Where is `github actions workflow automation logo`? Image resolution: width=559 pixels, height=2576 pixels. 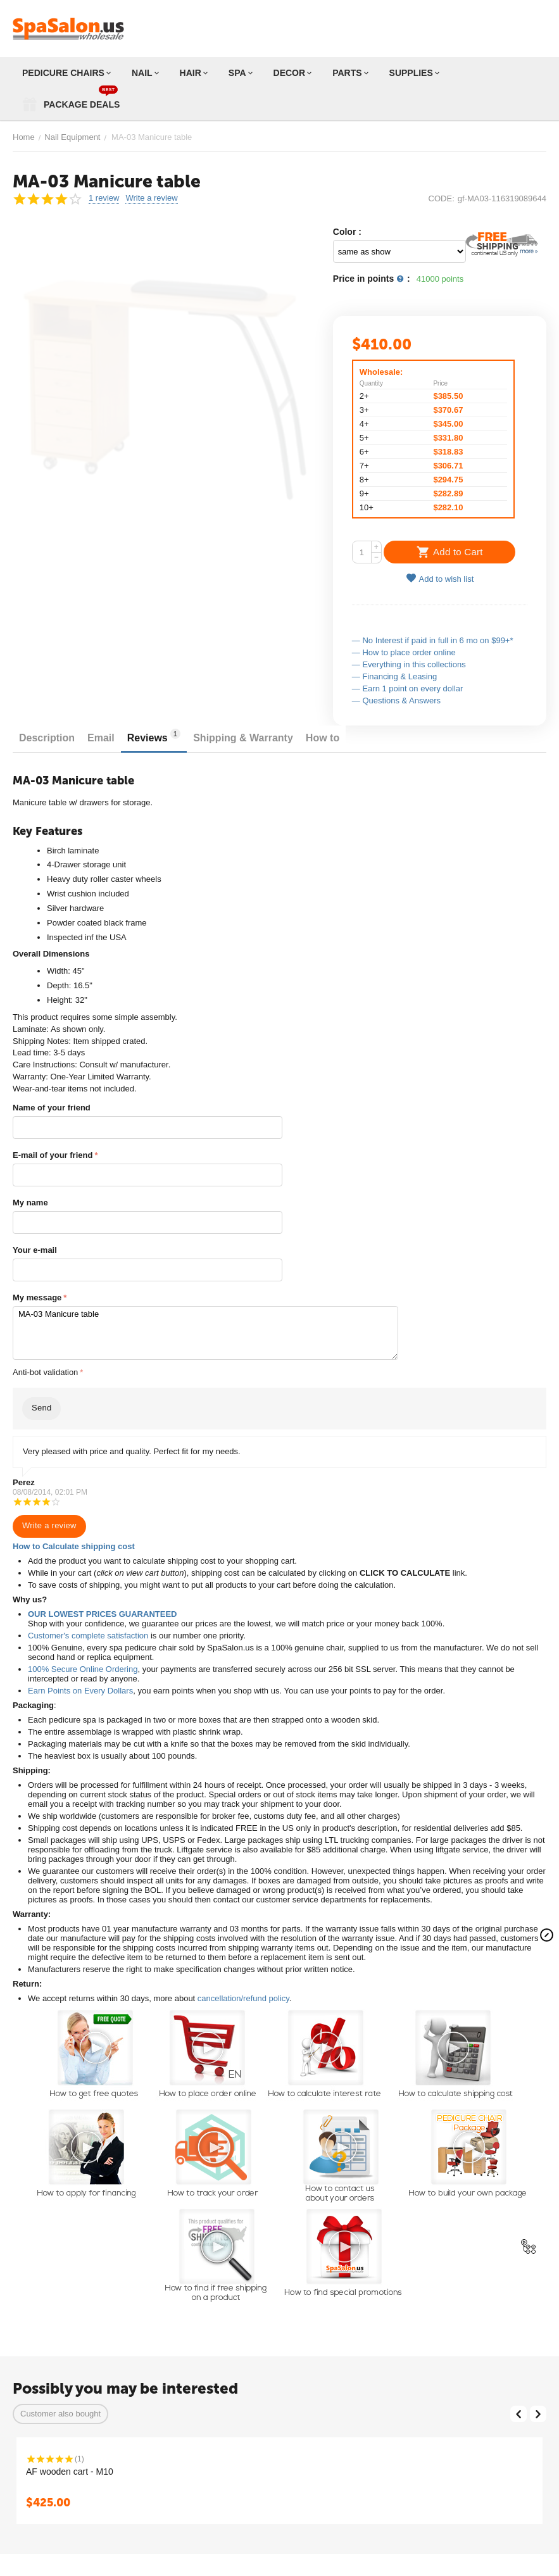
github actions workflow automation logo is located at coordinates (528, 2246).